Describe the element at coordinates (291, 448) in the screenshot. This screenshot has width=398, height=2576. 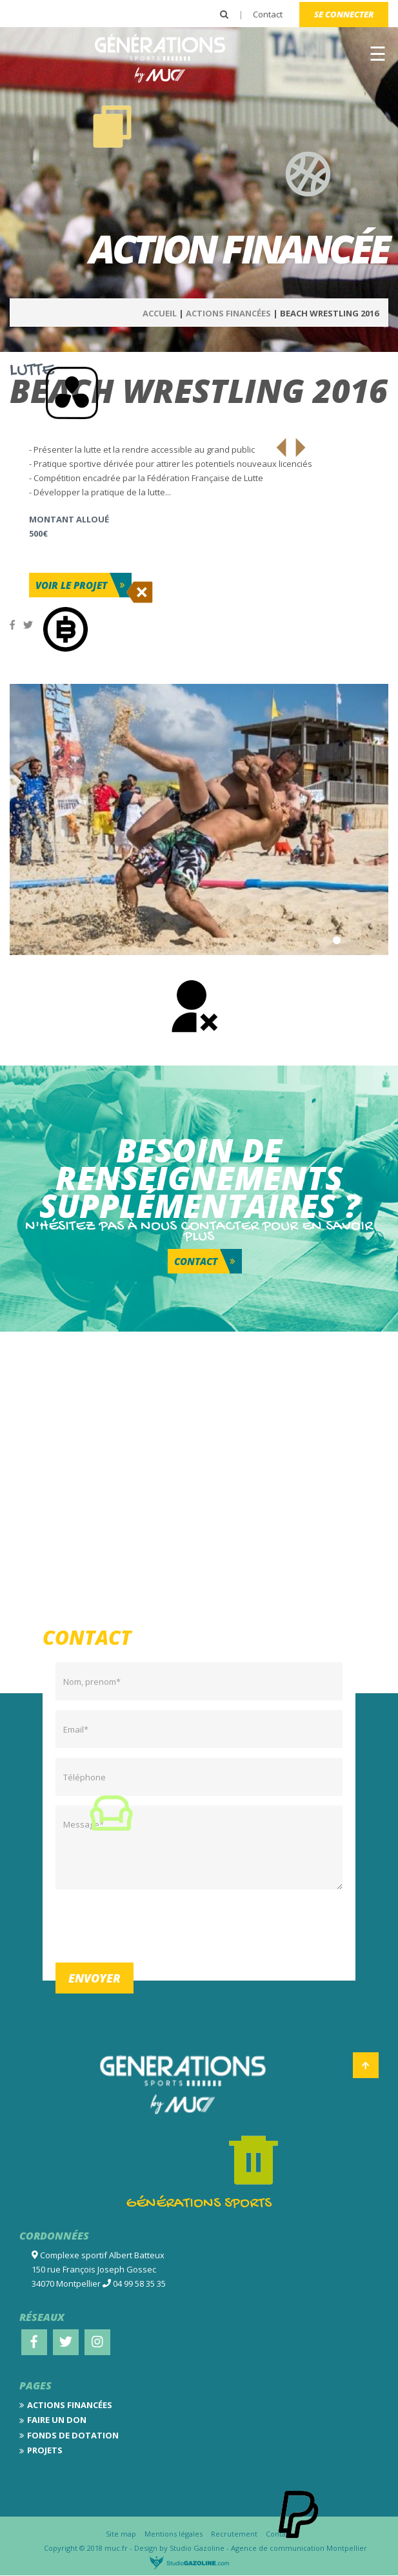
I see `expand content horizontally` at that location.